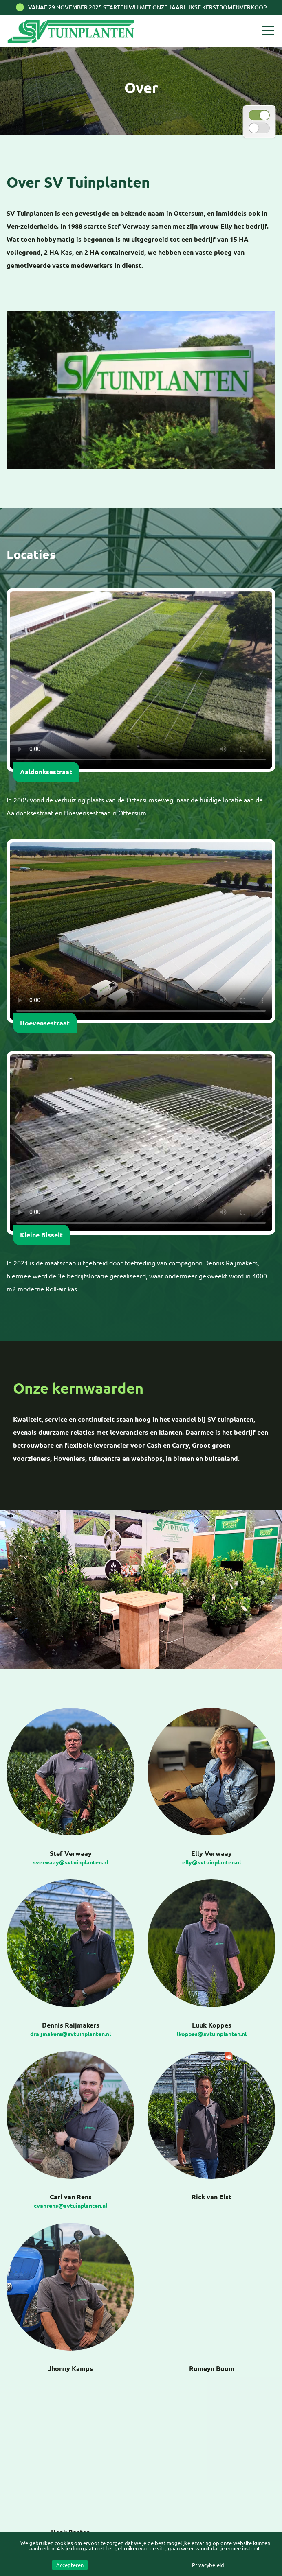  What do you see at coordinates (259, 122) in the screenshot?
I see `open system settings or preferences` at bounding box center [259, 122].